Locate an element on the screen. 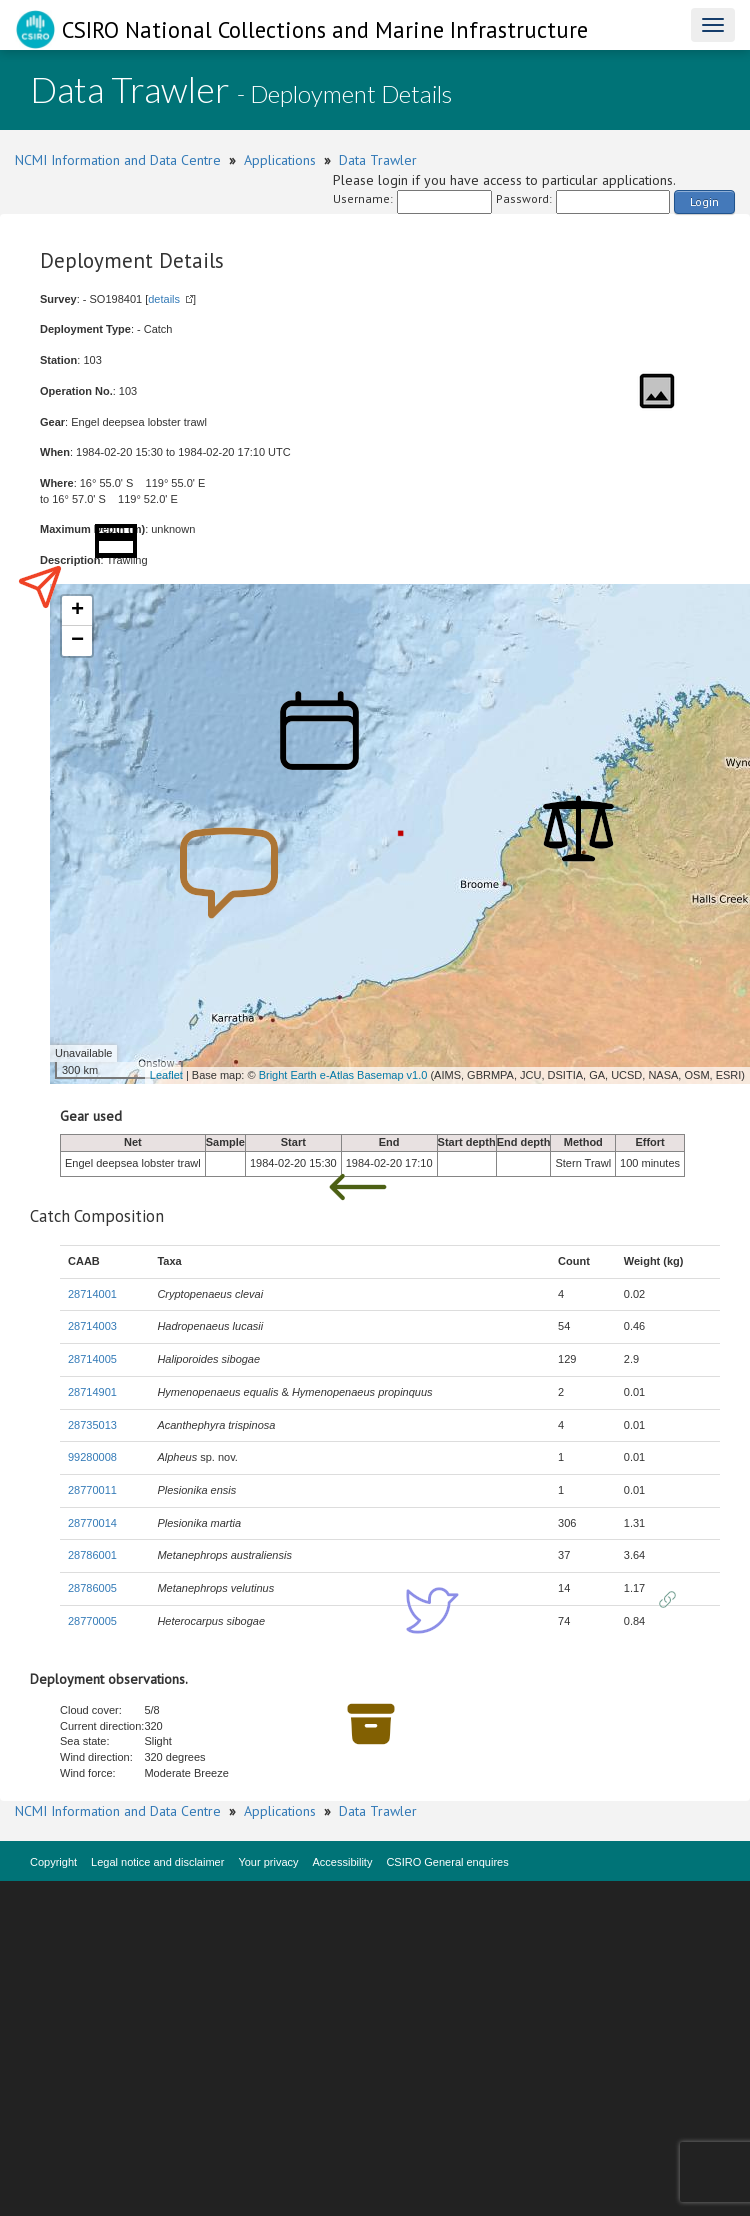  go back to the previous page is located at coordinates (358, 1187).